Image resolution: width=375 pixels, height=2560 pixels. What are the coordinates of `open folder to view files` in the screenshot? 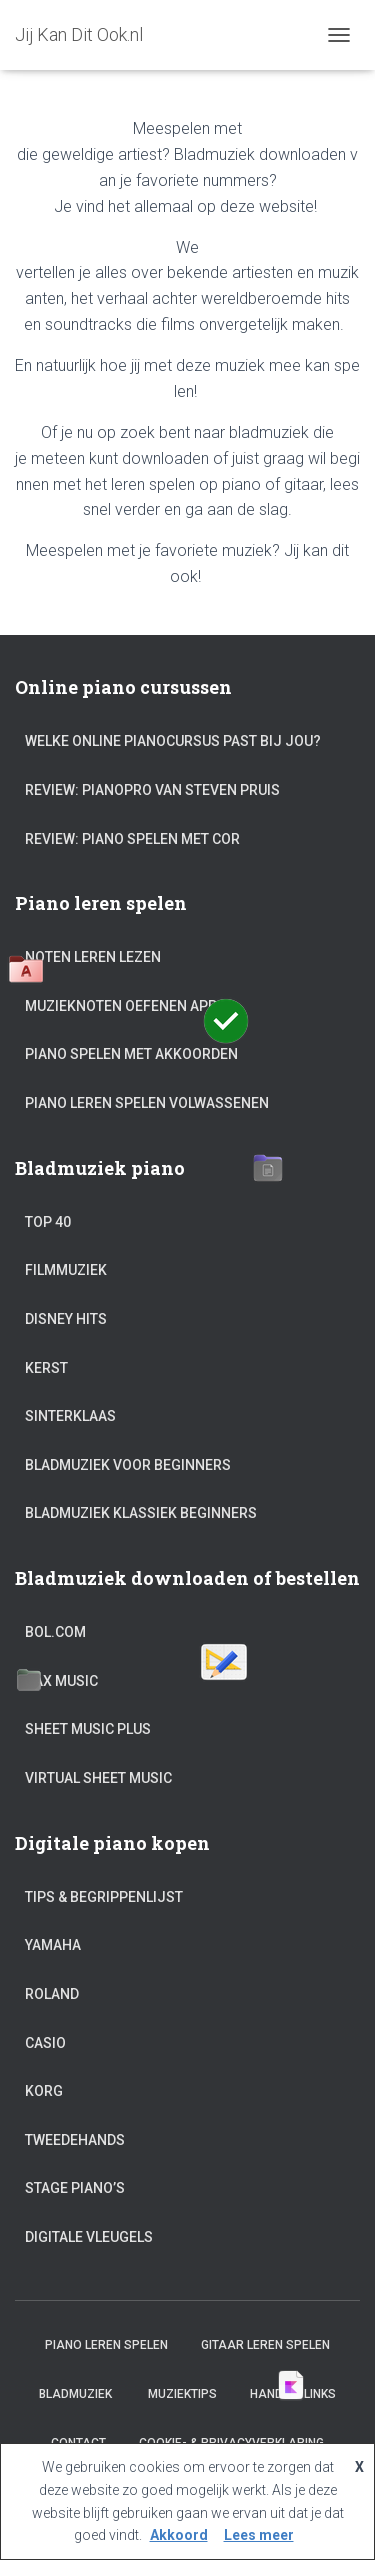 It's located at (29, 1680).